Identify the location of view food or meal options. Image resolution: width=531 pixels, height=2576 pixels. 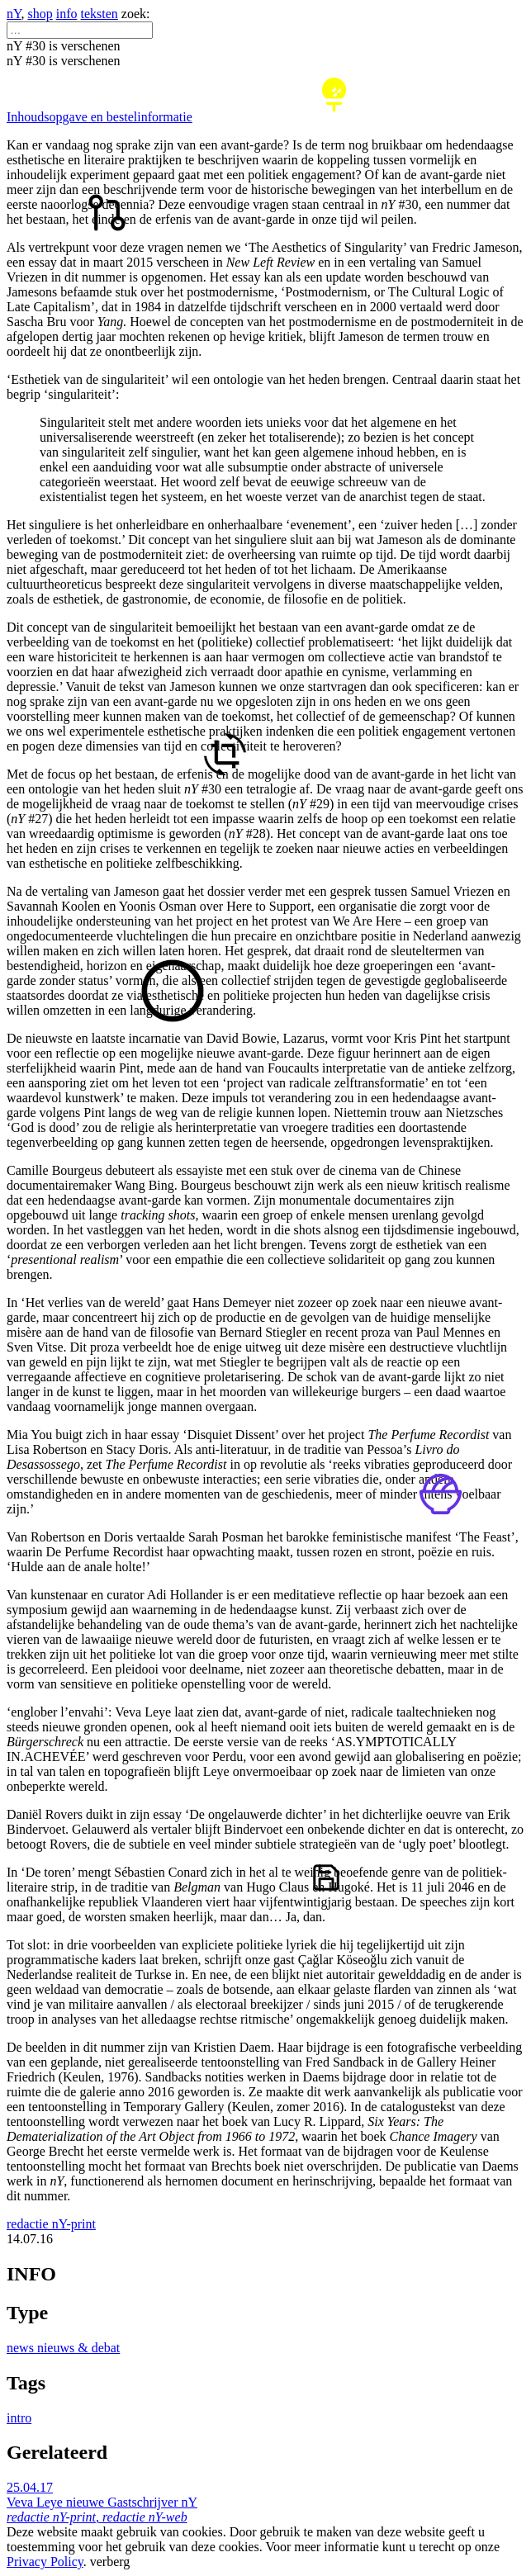
(440, 1494).